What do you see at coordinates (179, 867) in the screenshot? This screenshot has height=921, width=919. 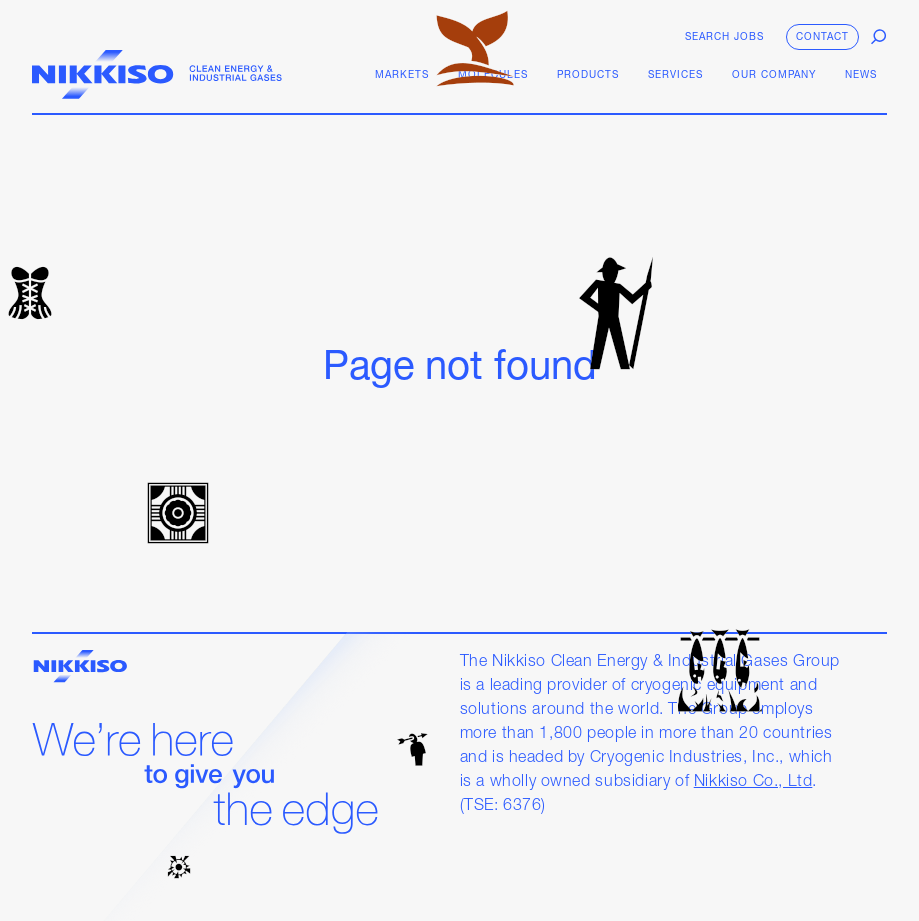 I see `indicates a critical hit or power attack in gameplay` at bounding box center [179, 867].